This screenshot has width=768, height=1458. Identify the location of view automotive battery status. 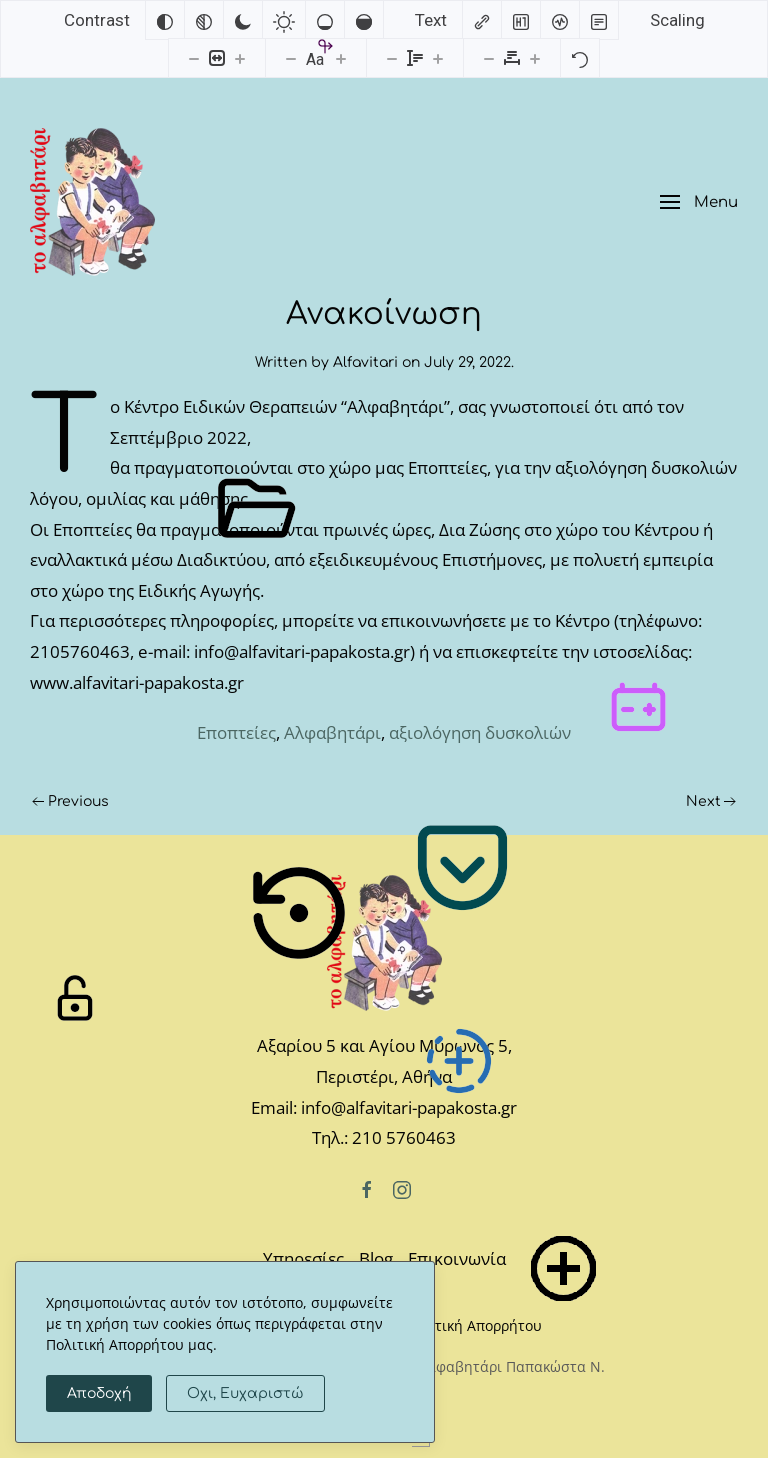
(638, 709).